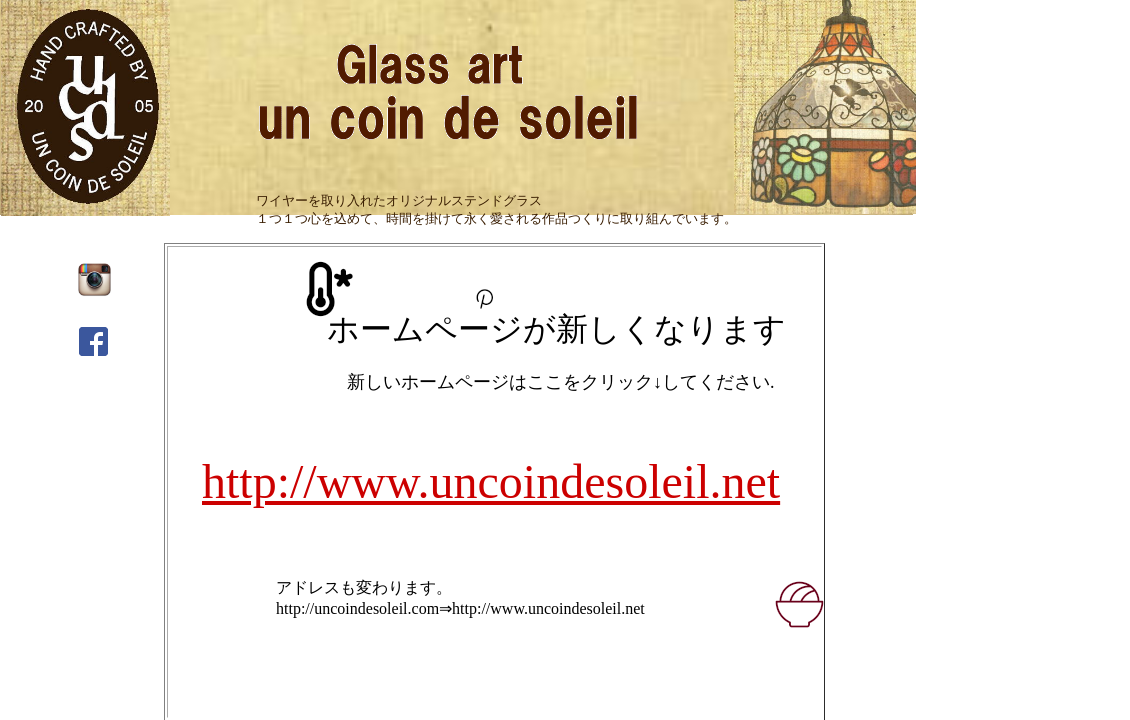 The image size is (1130, 720). I want to click on indicates low temperature or cold conditions, so click(325, 289).